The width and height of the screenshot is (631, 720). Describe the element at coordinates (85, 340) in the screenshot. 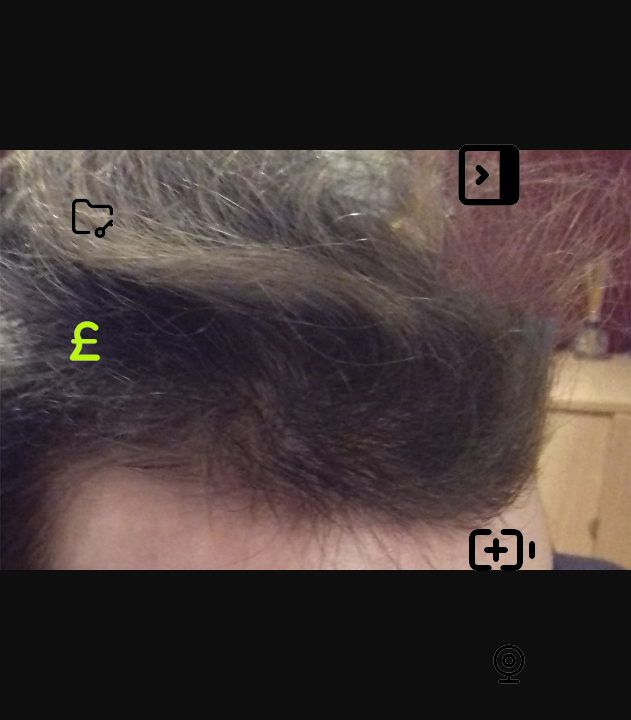

I see `indicates british pound currency` at that location.